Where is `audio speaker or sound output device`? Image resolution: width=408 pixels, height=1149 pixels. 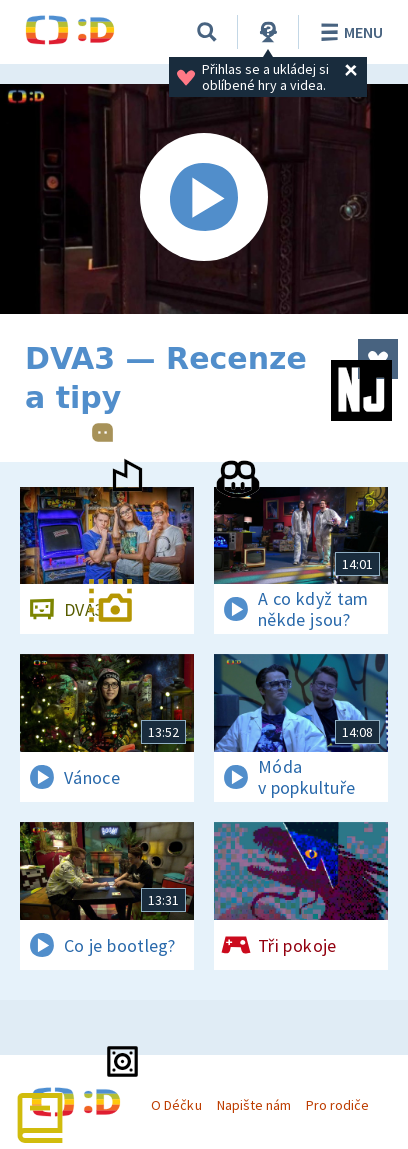 audio speaker or sound output device is located at coordinates (122, 1061).